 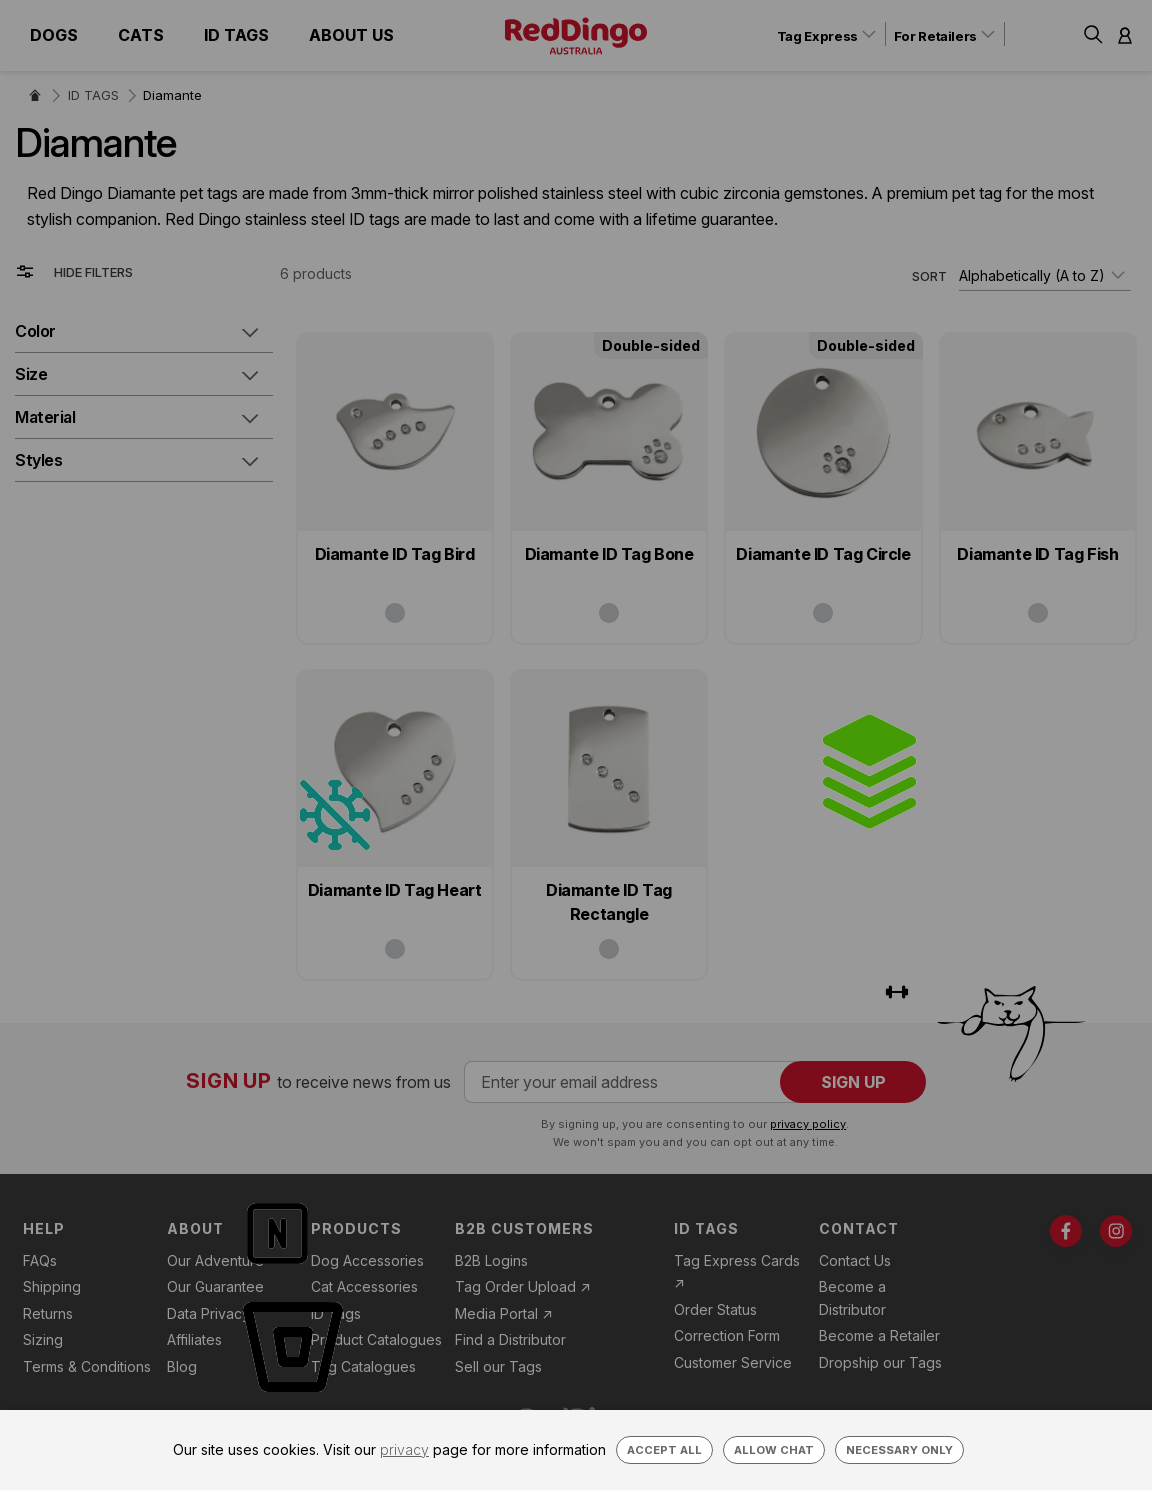 What do you see at coordinates (869, 771) in the screenshot?
I see `view layered content or stacked items` at bounding box center [869, 771].